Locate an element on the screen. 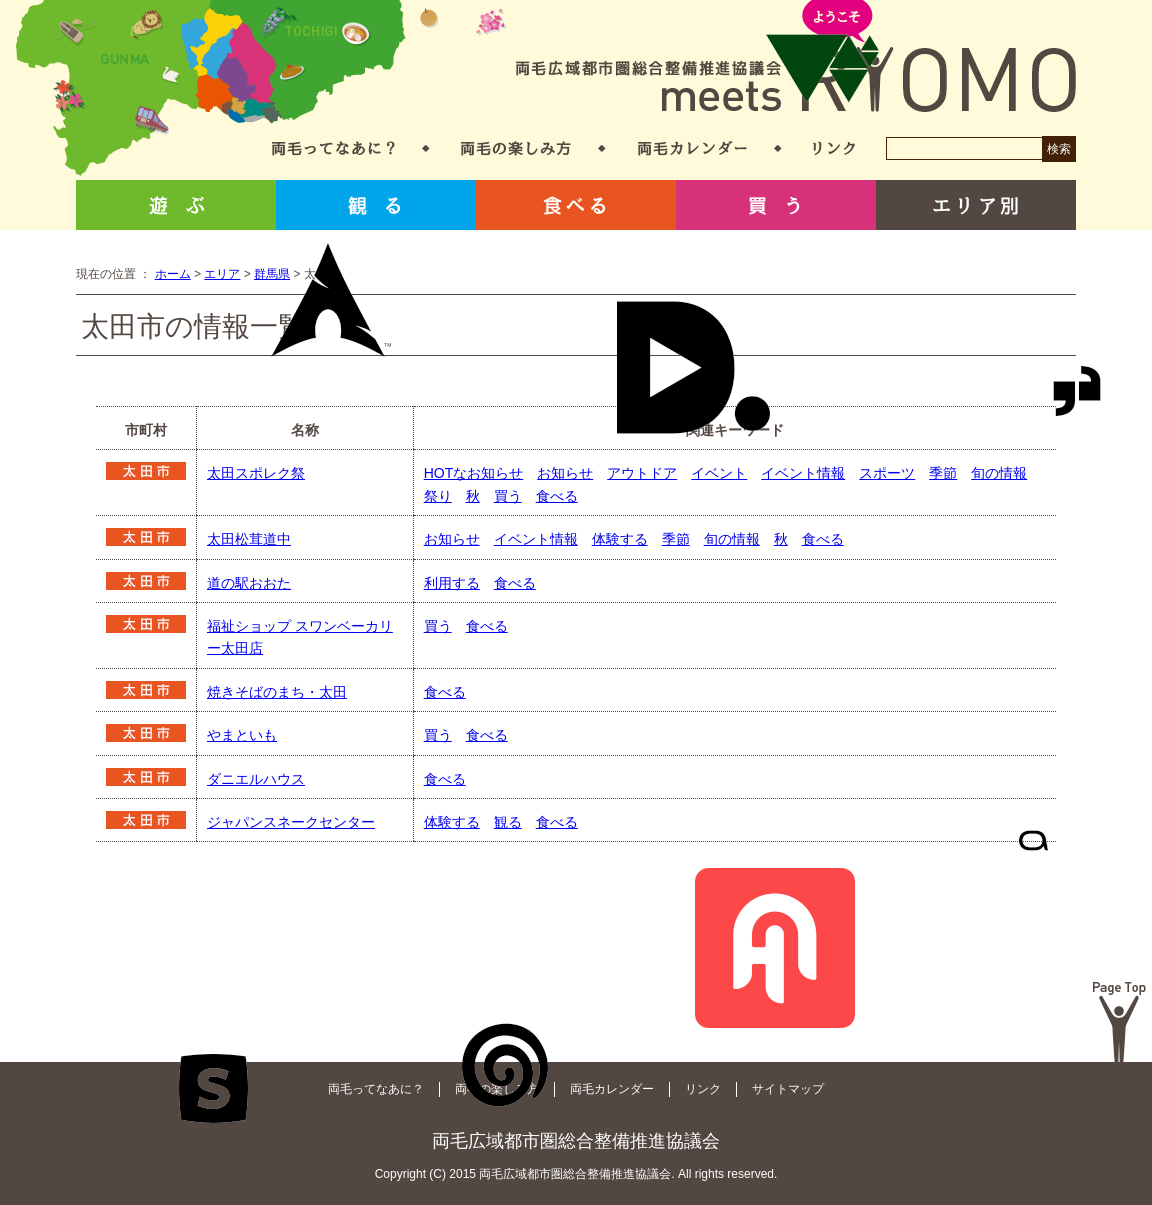 Image resolution: width=1152 pixels, height=1205 pixels. visit dreamstime stock photography website is located at coordinates (505, 1065).